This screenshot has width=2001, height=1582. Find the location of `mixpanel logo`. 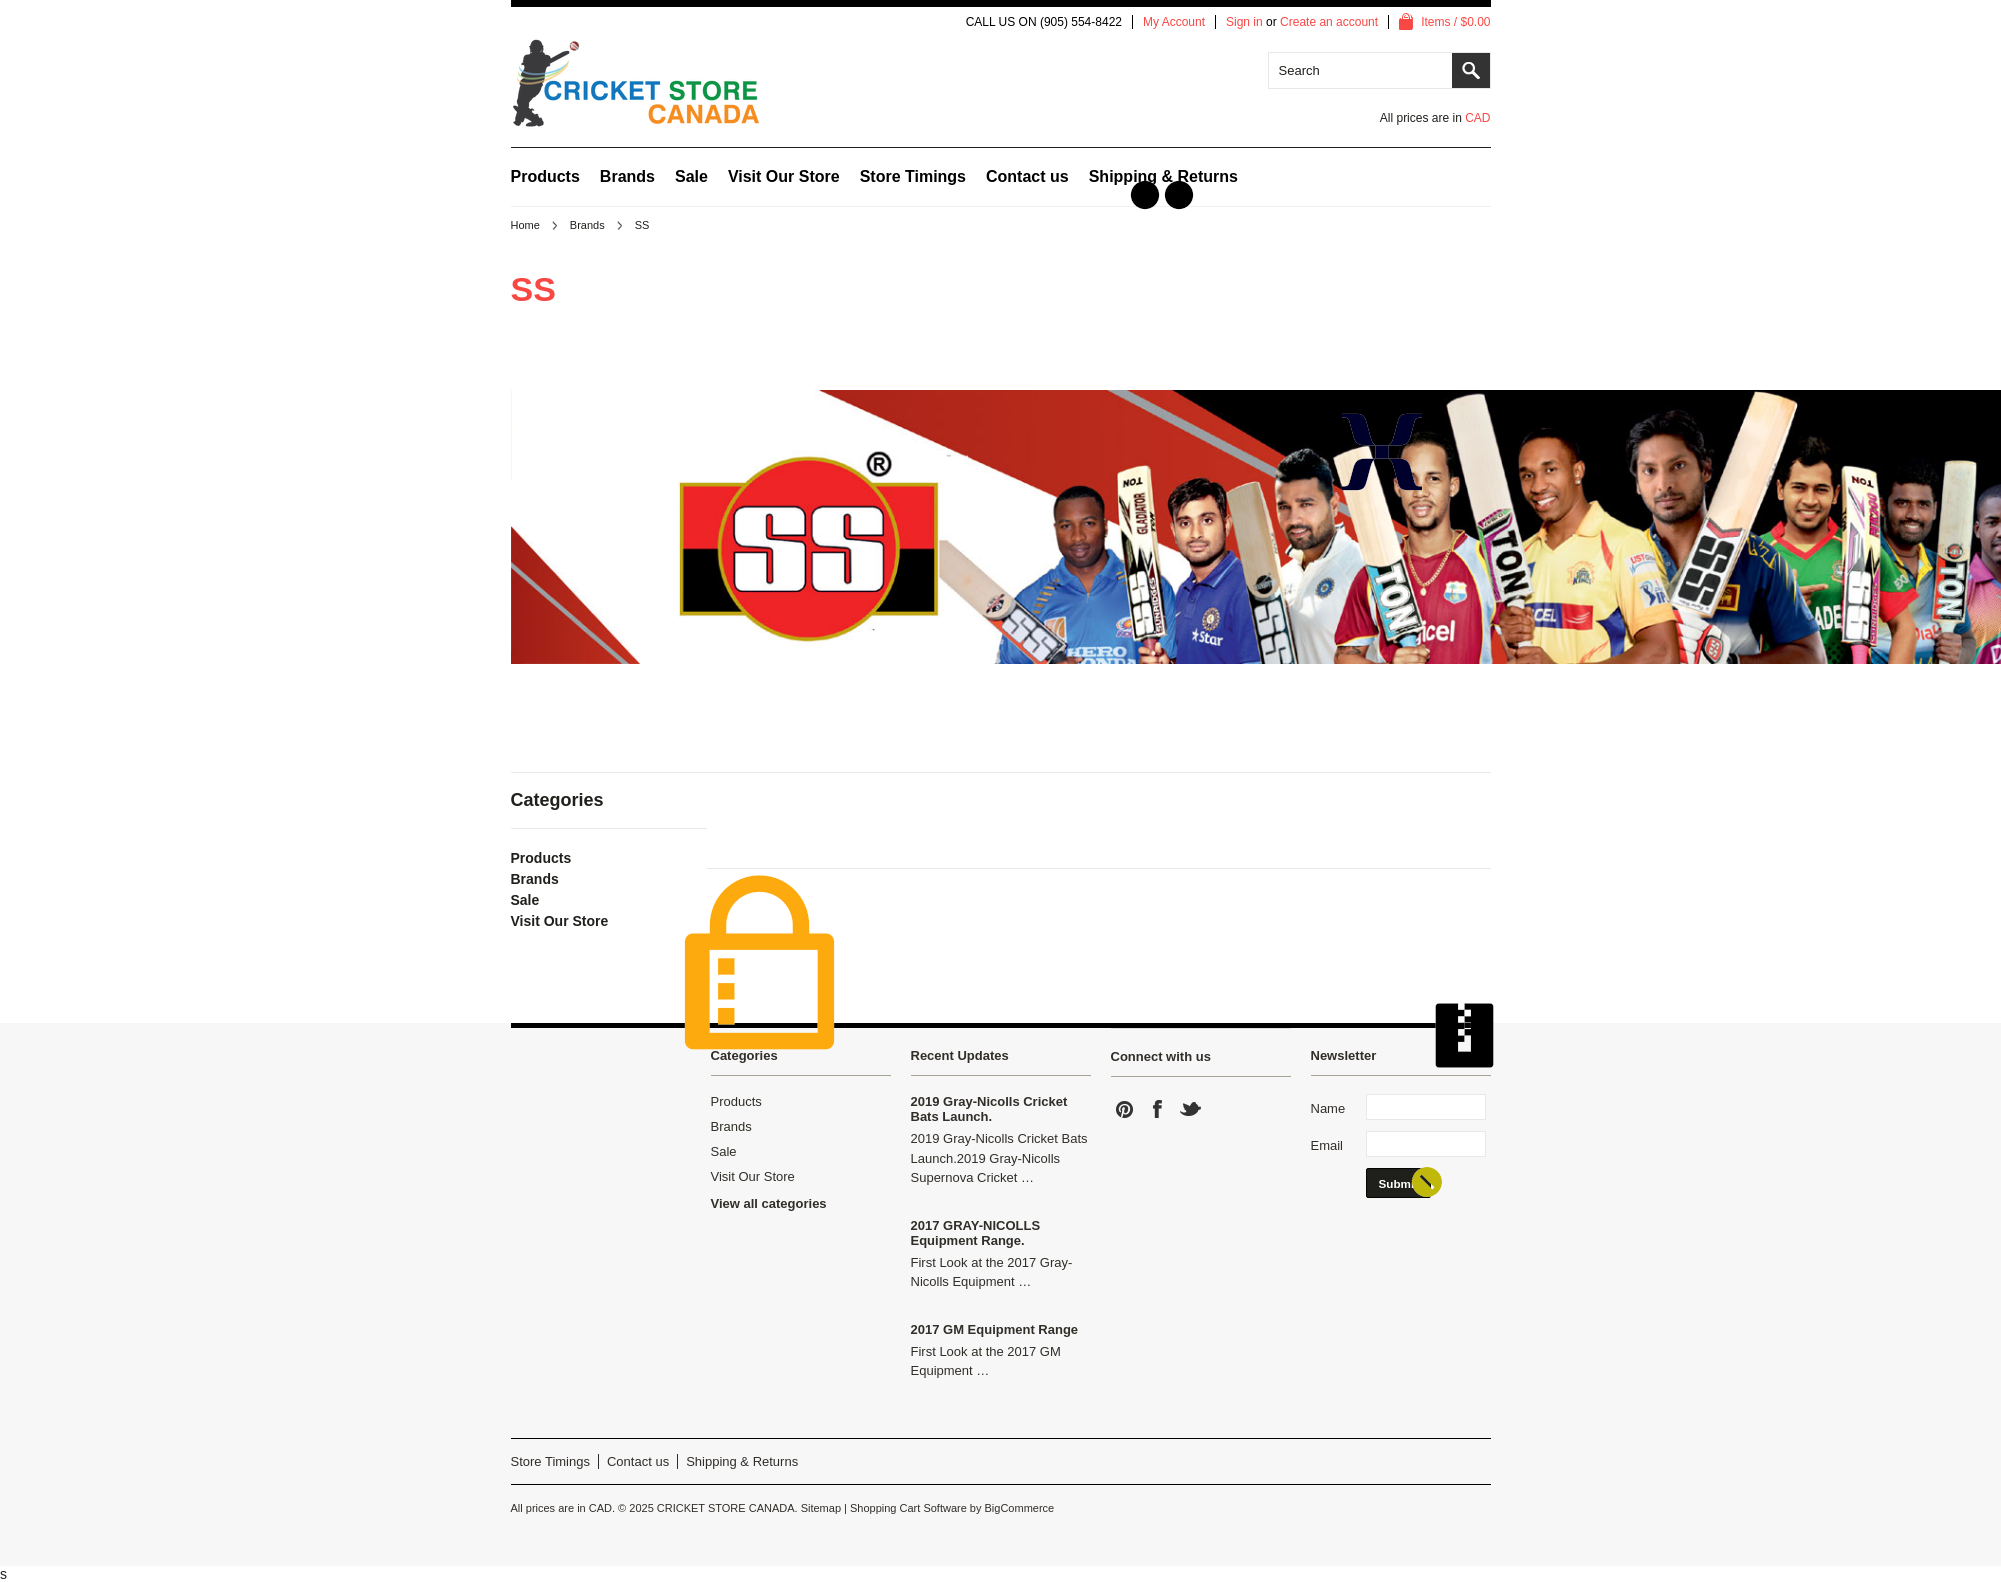

mixpanel logo is located at coordinates (1382, 452).